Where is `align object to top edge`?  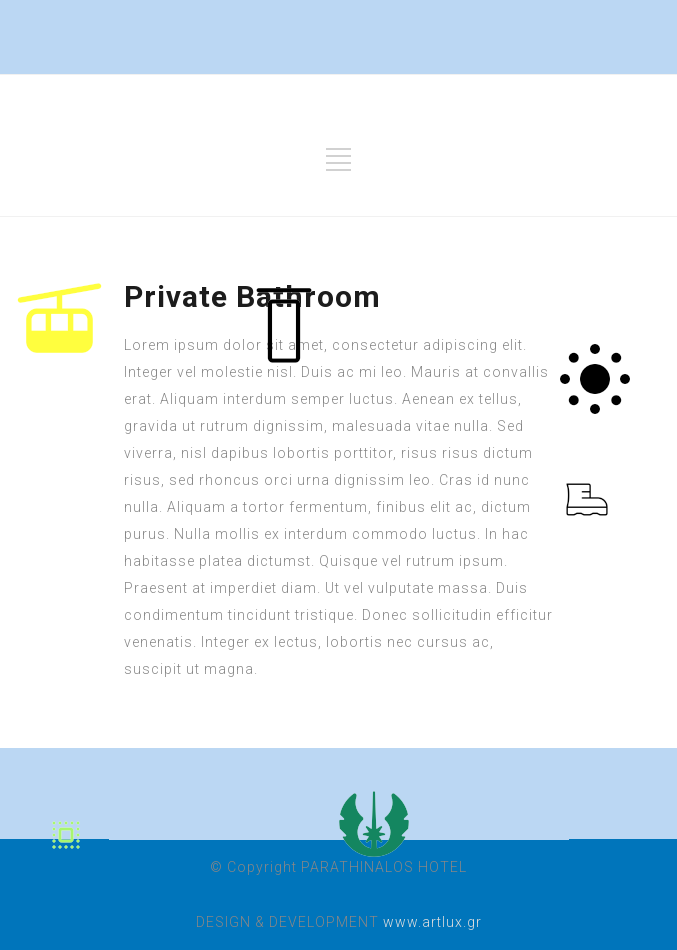 align object to top edge is located at coordinates (284, 324).